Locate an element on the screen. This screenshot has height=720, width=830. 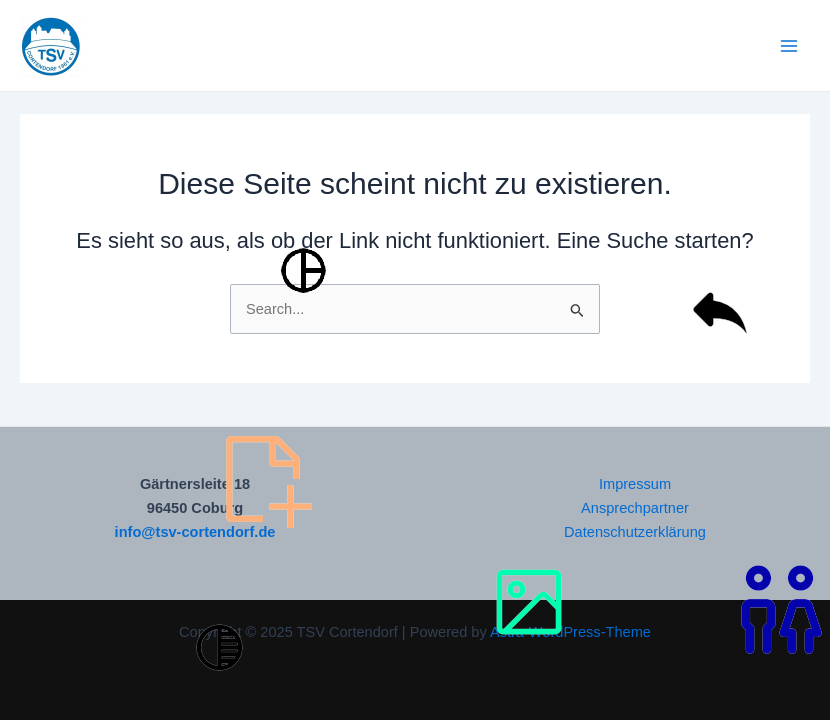
adjust image contrast settings is located at coordinates (219, 647).